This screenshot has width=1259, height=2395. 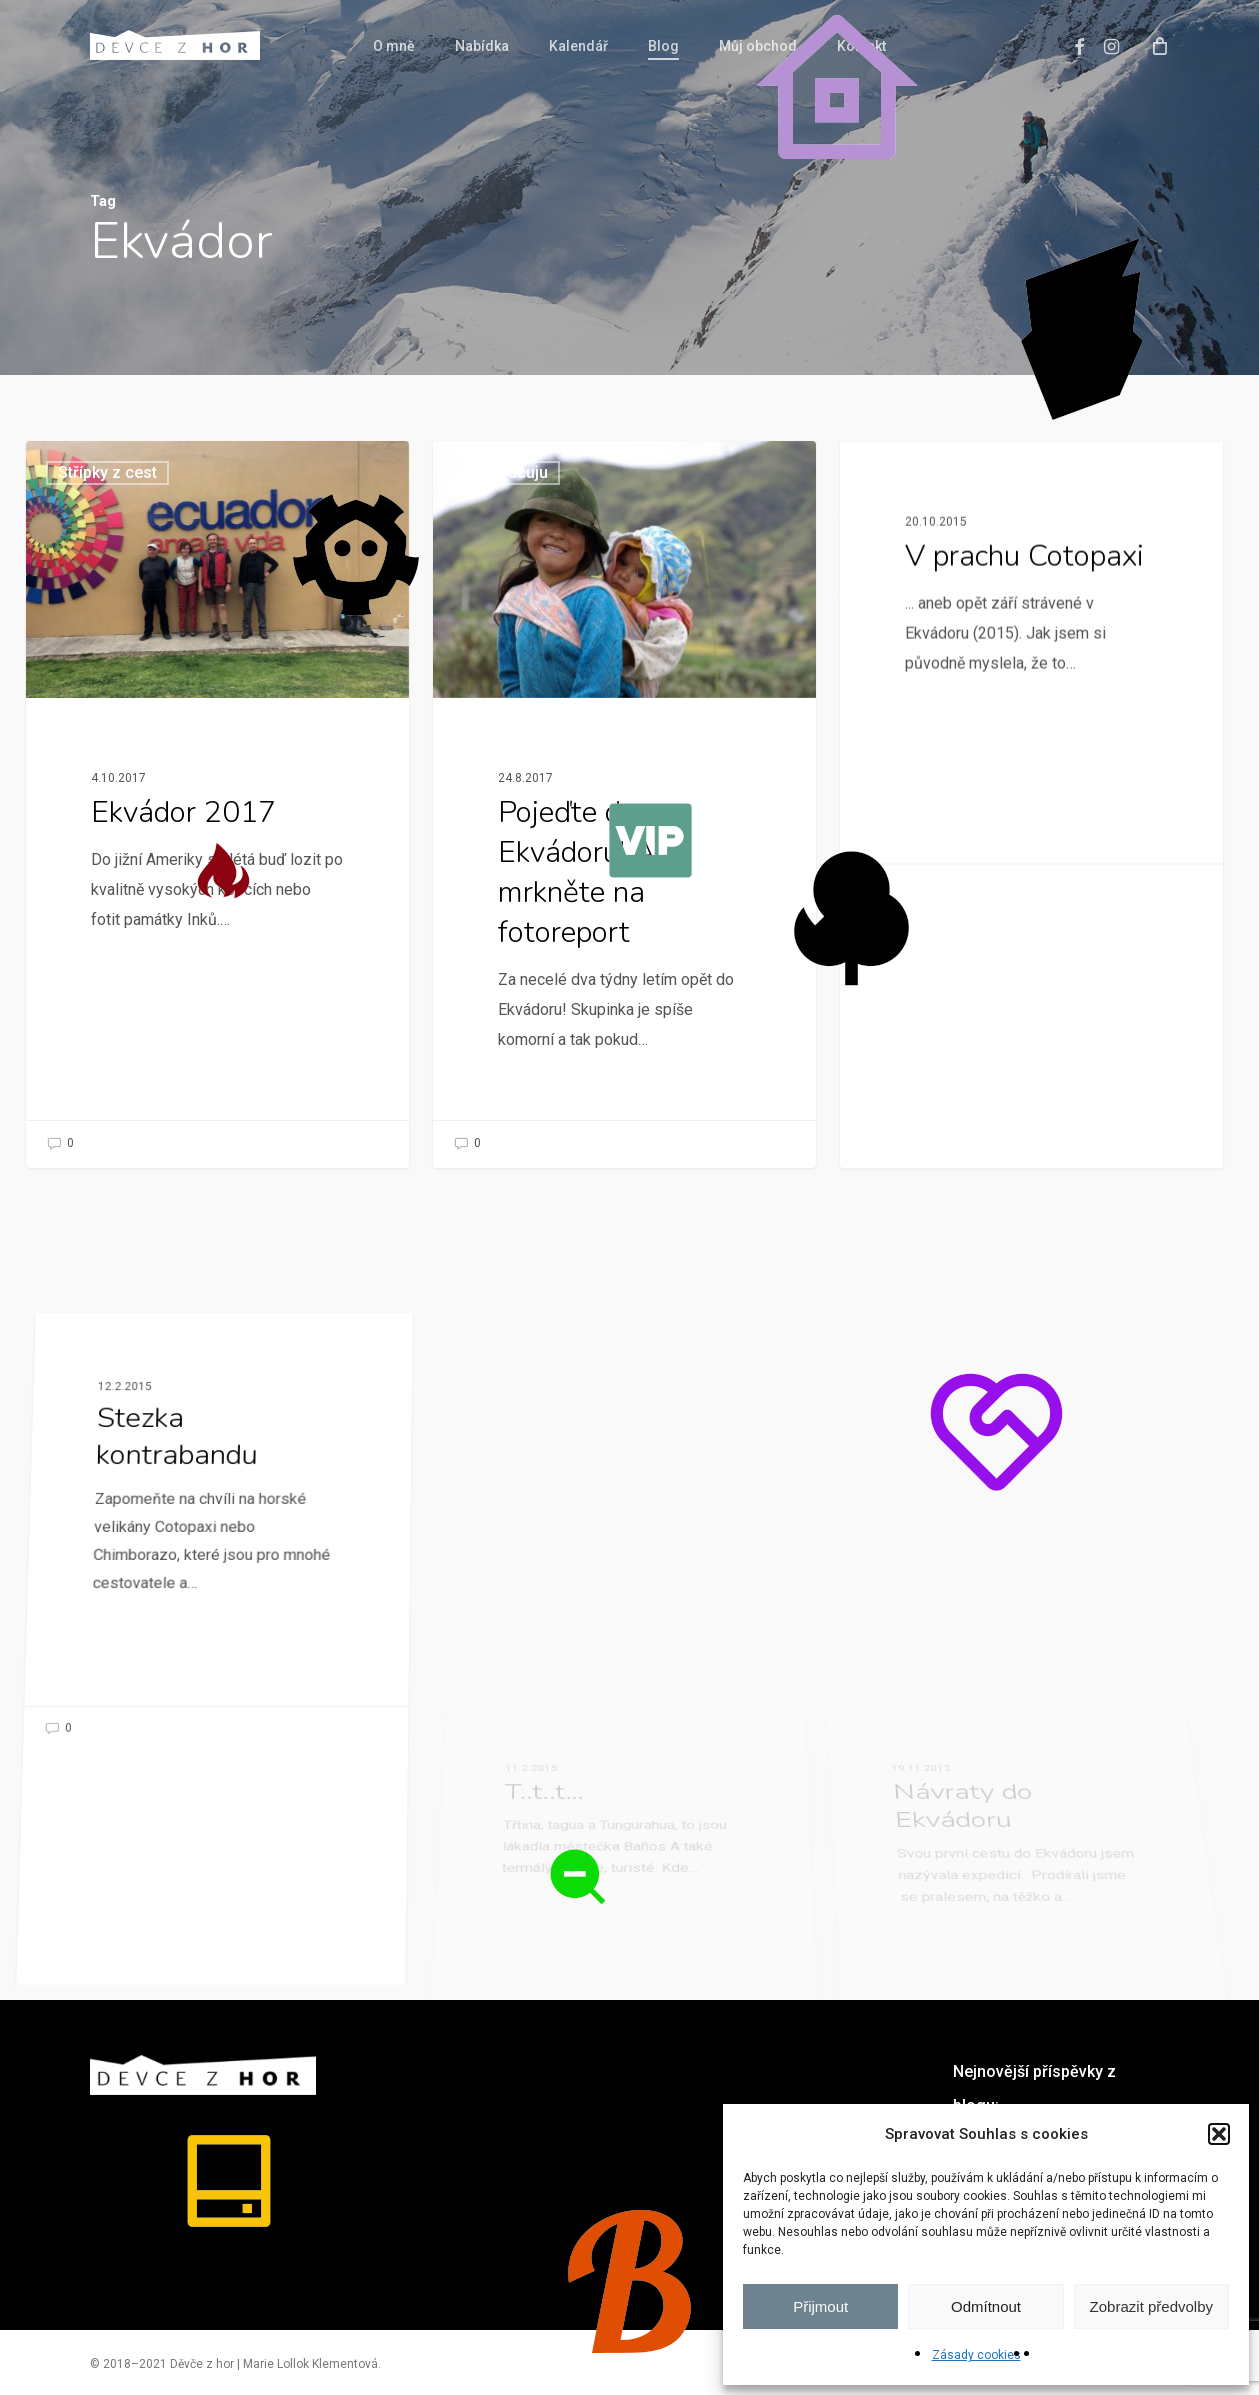 What do you see at coordinates (1082, 329) in the screenshot?
I see `visit BoardGameGeek website` at bounding box center [1082, 329].